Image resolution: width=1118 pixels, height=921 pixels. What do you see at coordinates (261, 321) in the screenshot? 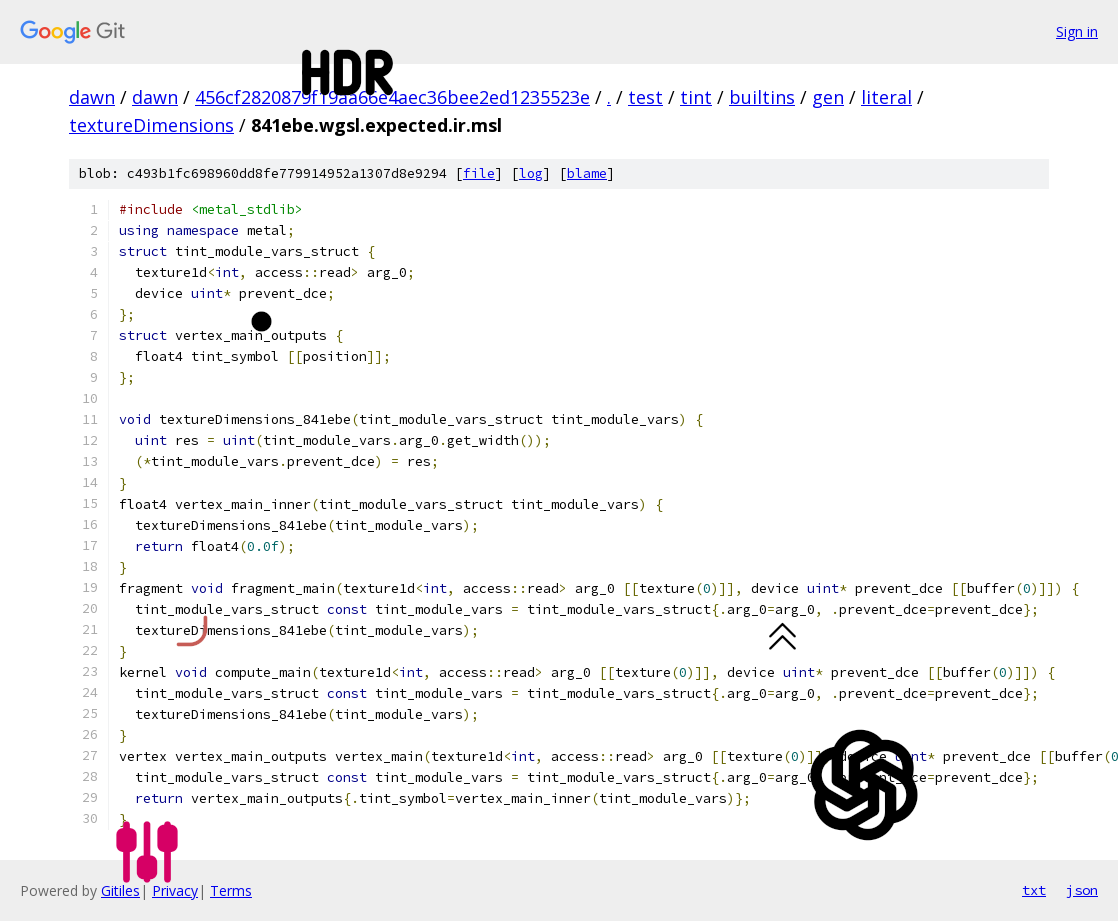
I see `indicates a selected or active state` at bounding box center [261, 321].